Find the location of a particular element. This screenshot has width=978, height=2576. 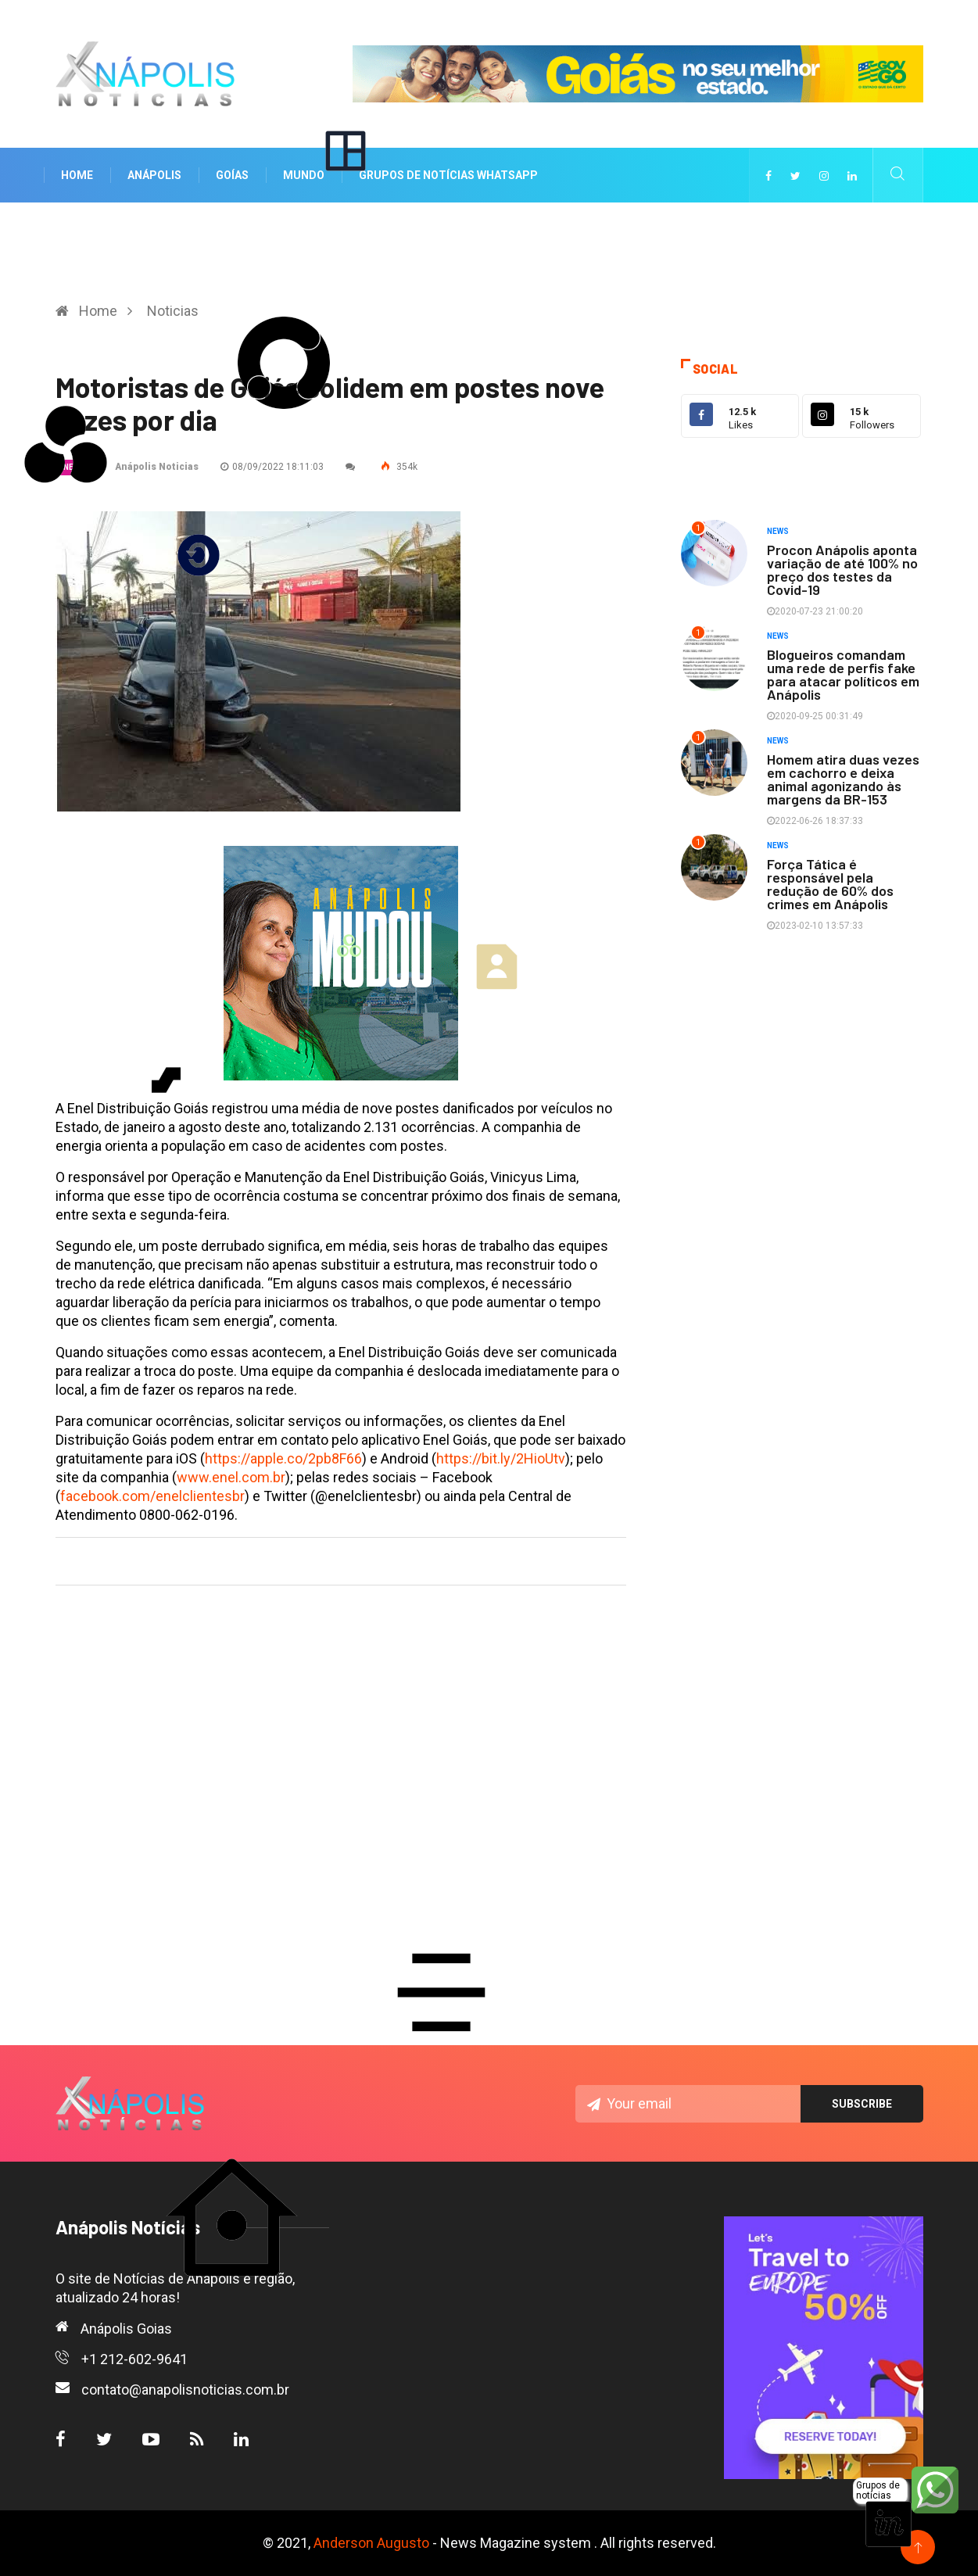

apply color filter to image is located at coordinates (66, 450).